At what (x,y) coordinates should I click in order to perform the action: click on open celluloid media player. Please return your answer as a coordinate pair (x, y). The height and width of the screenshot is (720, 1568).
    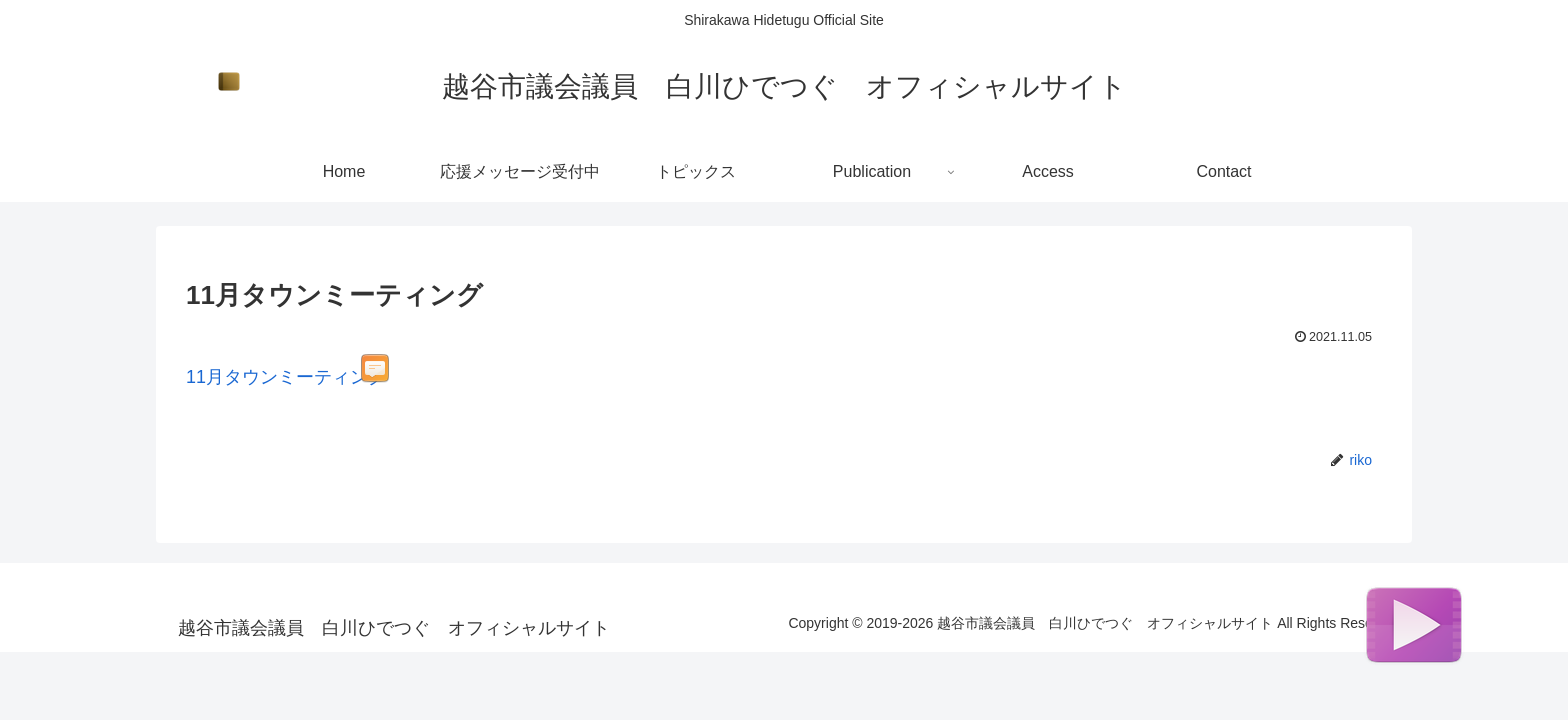
    Looking at the image, I should click on (1414, 625).